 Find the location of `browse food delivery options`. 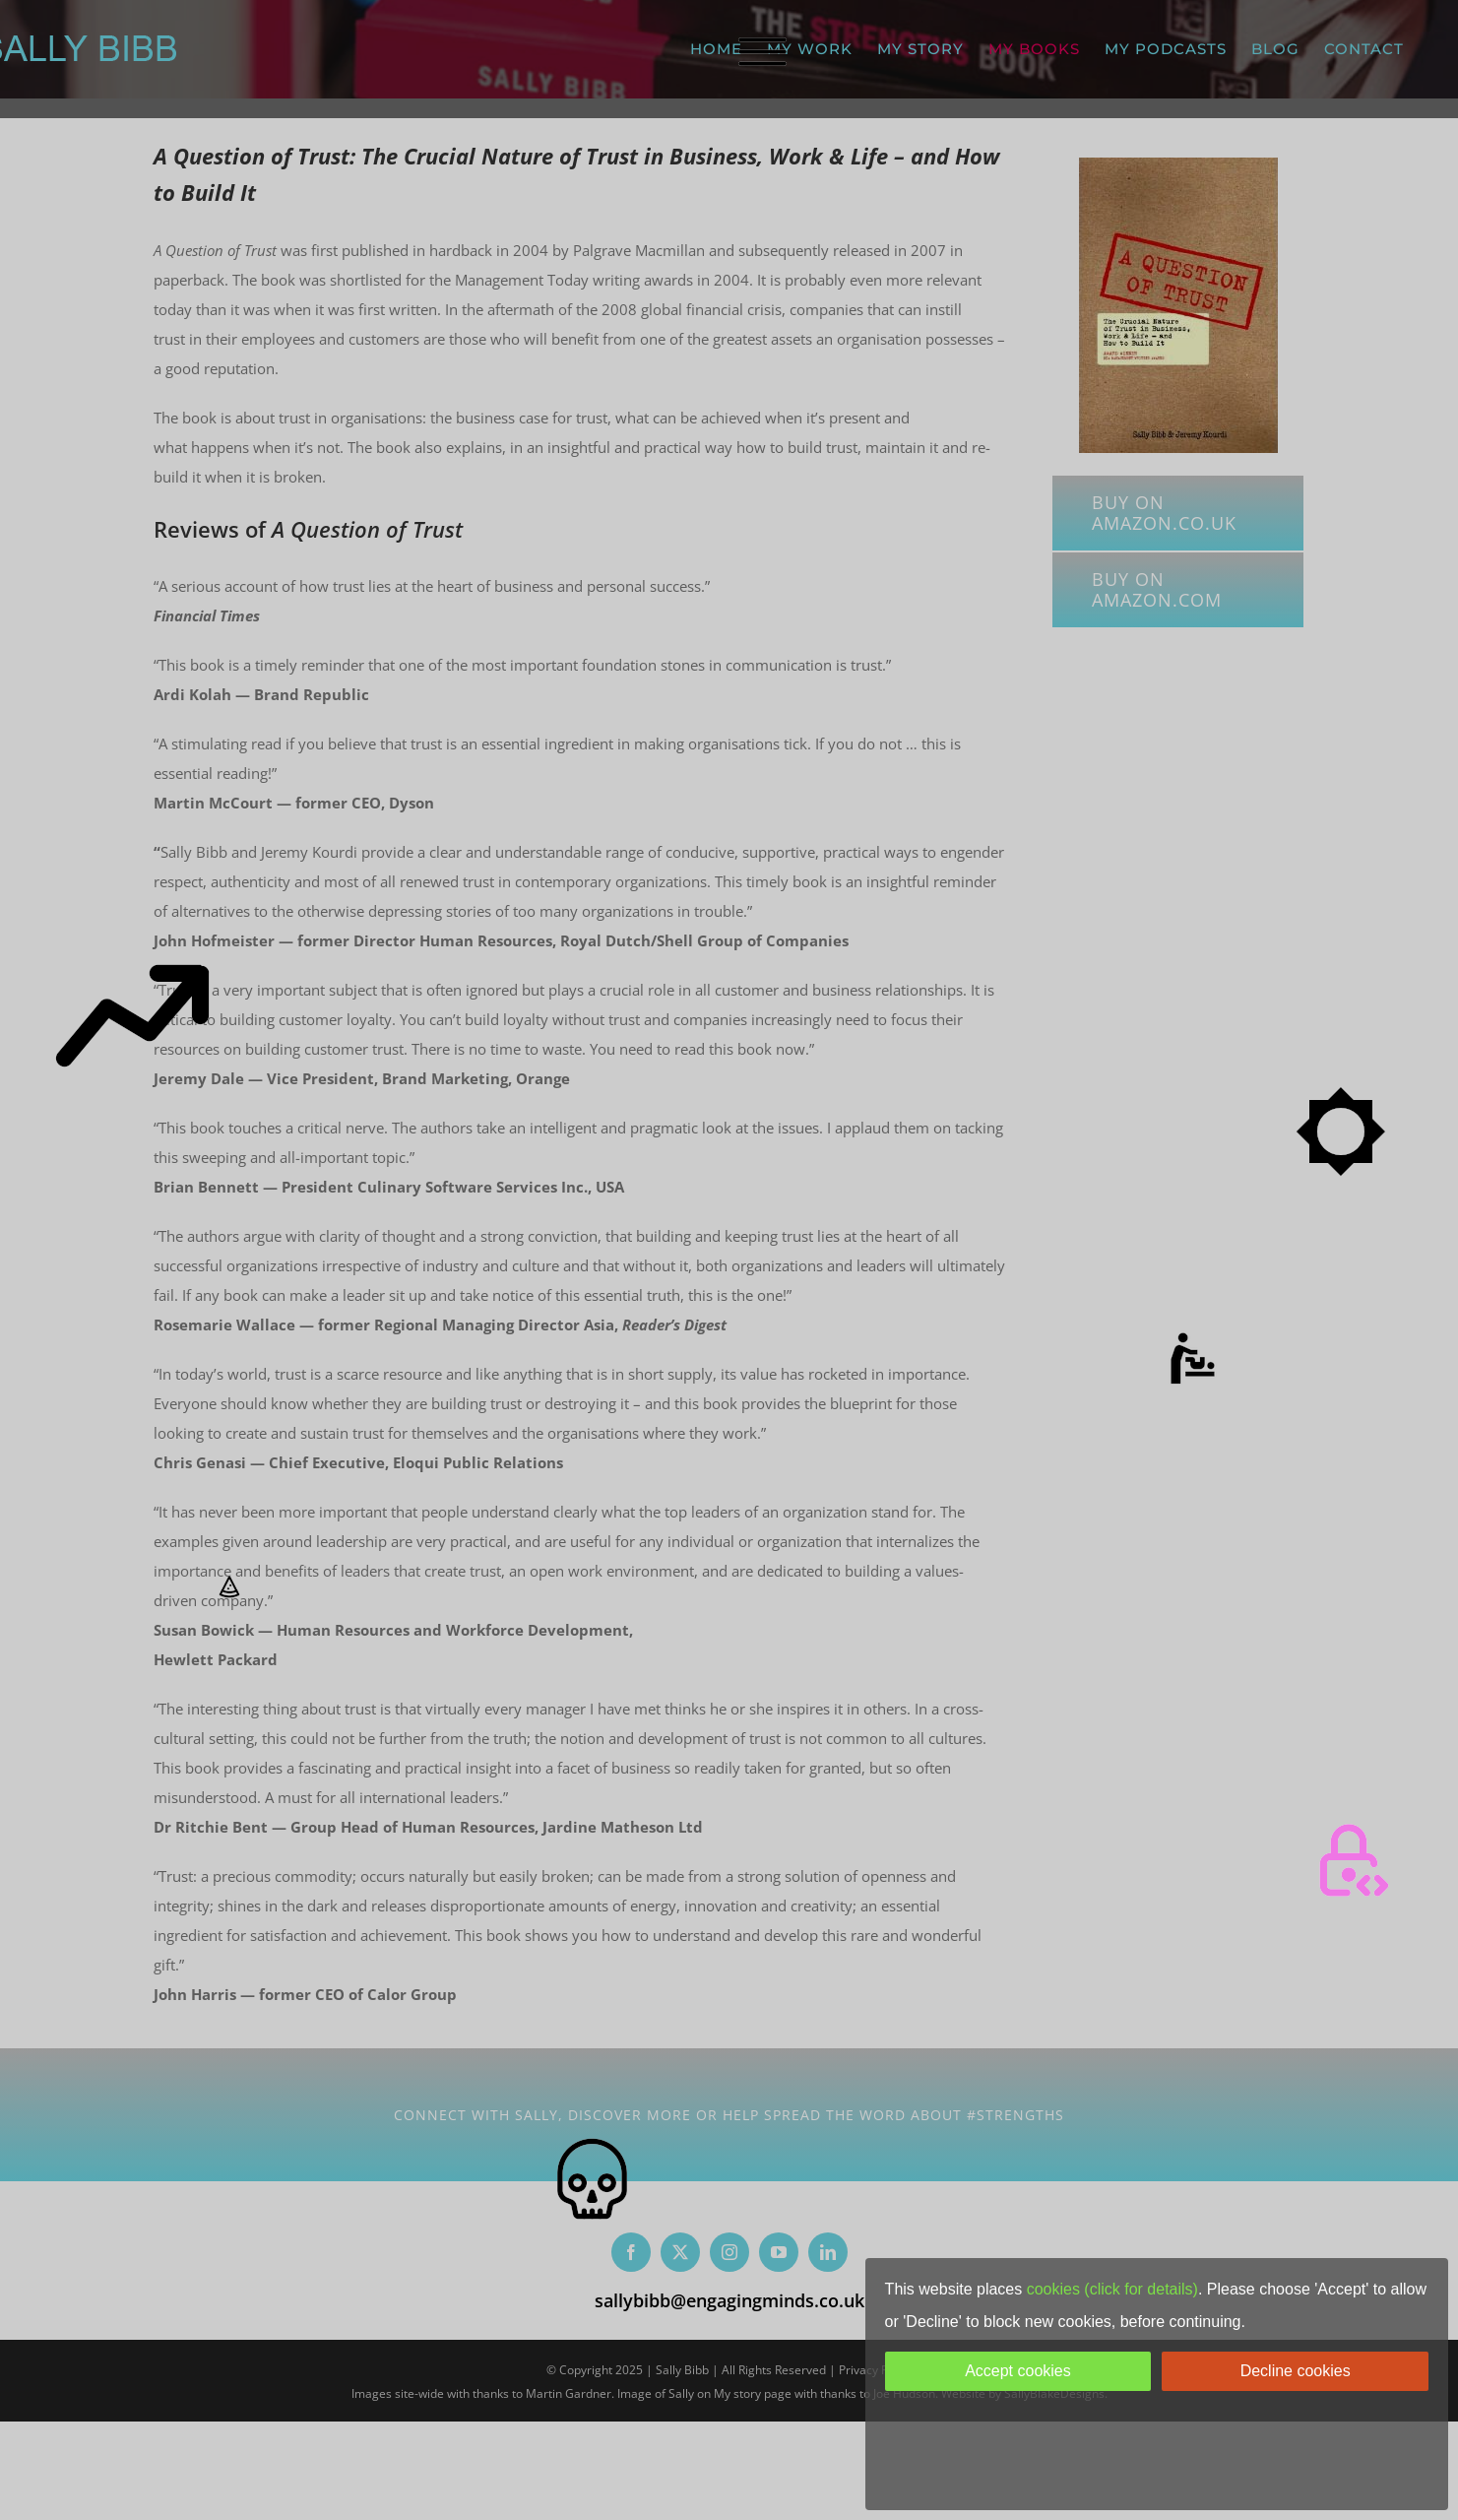

browse food delivery options is located at coordinates (229, 1586).